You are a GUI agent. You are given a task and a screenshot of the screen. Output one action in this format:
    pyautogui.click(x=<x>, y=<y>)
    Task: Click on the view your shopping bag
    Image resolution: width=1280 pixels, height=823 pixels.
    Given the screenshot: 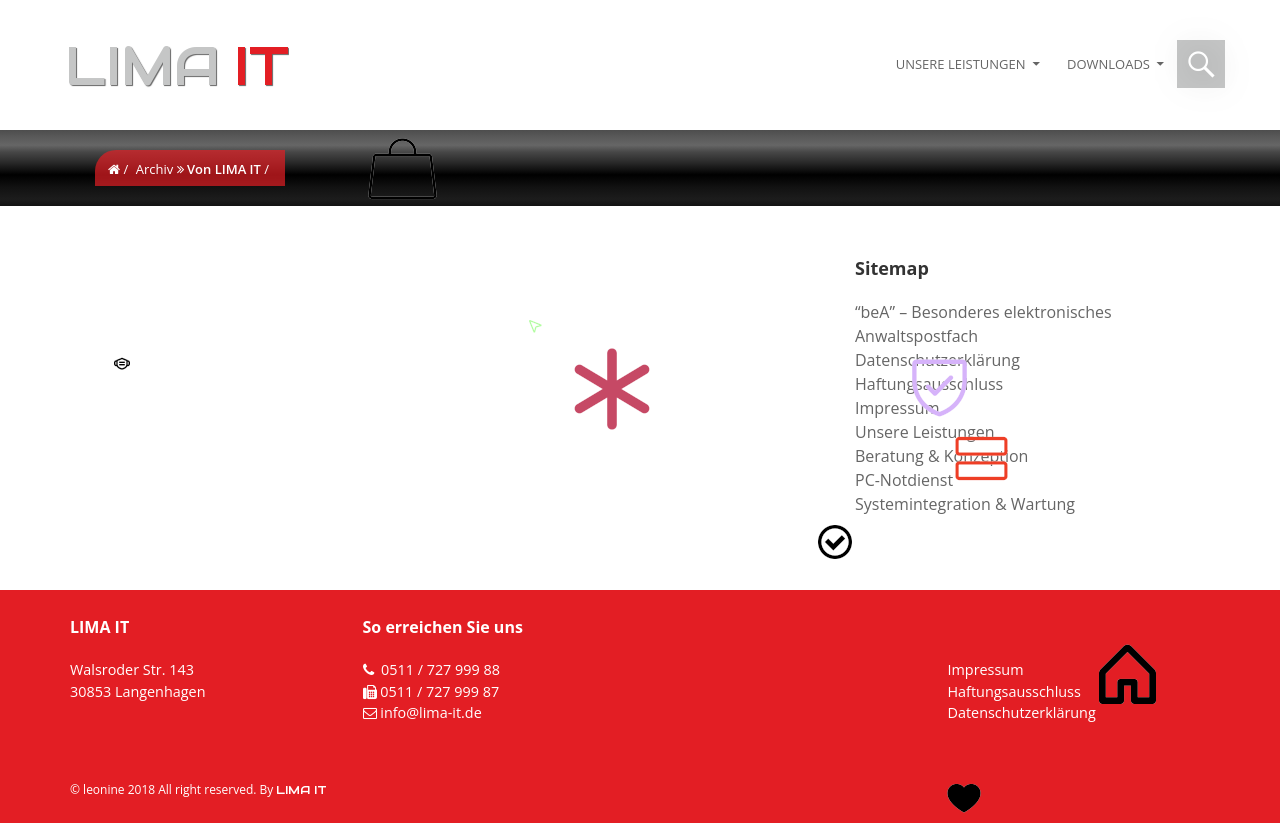 What is the action you would take?
    pyautogui.click(x=402, y=172)
    